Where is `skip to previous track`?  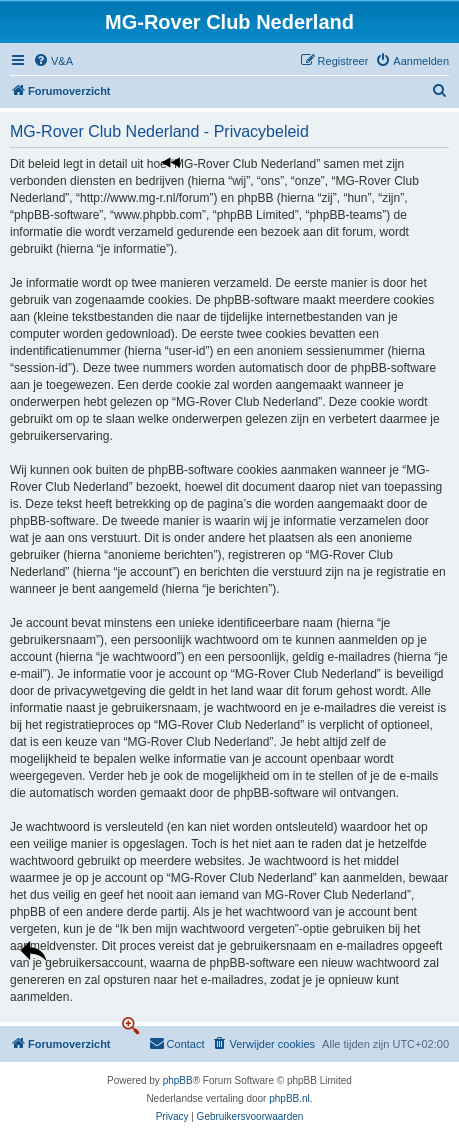 skip to previous track is located at coordinates (170, 162).